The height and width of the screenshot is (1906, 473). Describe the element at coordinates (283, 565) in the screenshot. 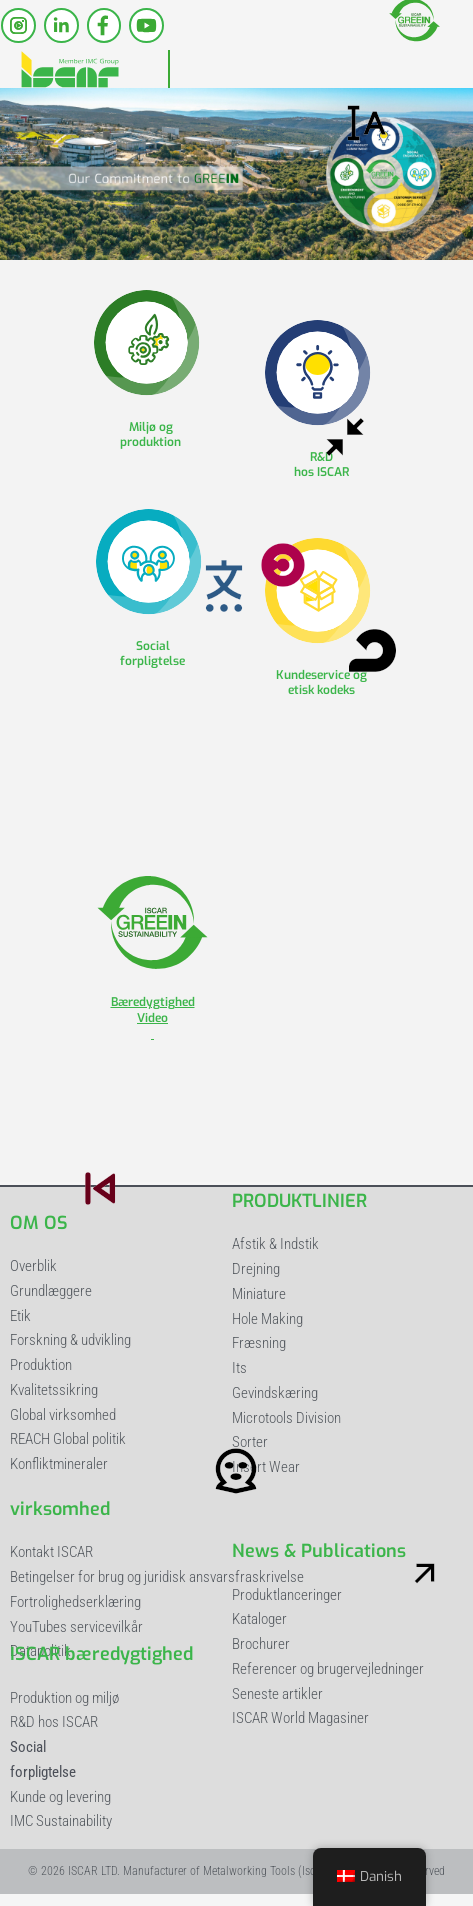

I see `indicates content licensed under copyleft` at that location.